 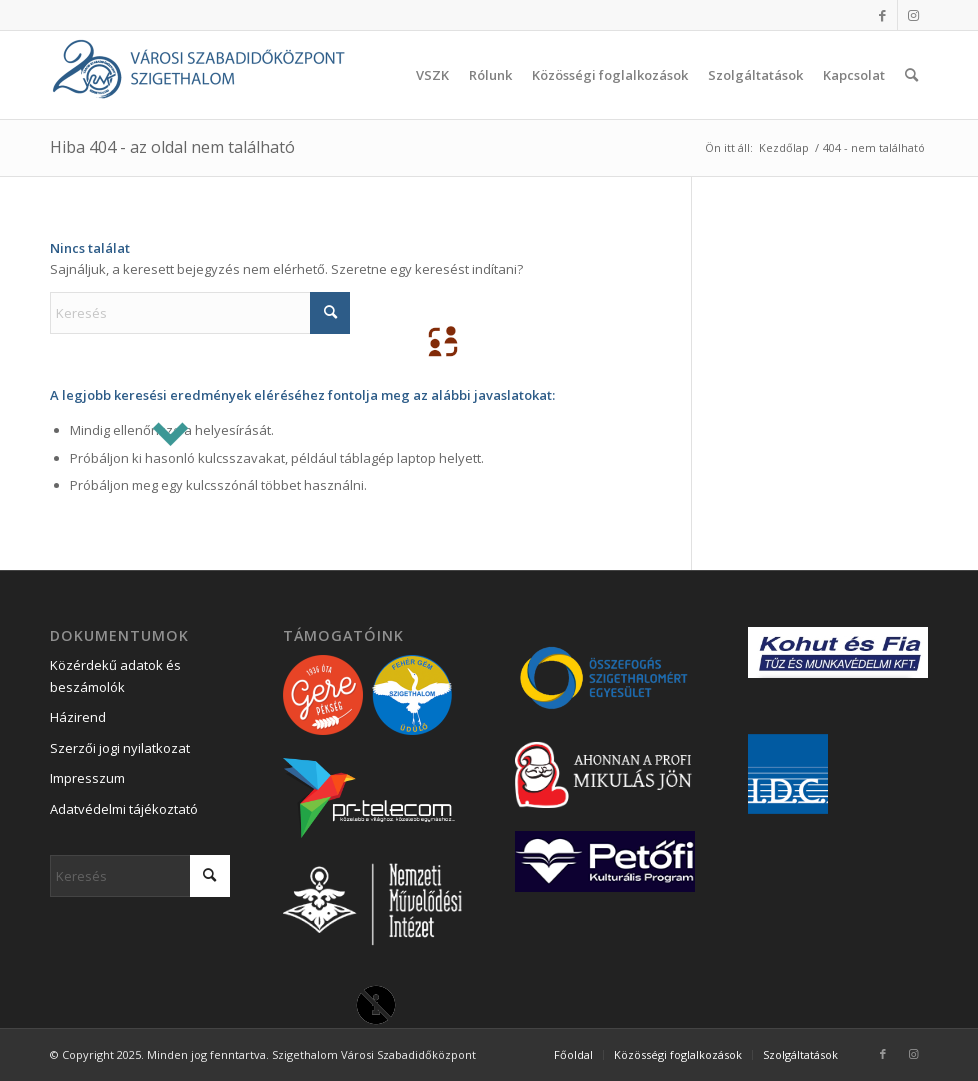 I want to click on expand a dropdown menu, so click(x=170, y=433).